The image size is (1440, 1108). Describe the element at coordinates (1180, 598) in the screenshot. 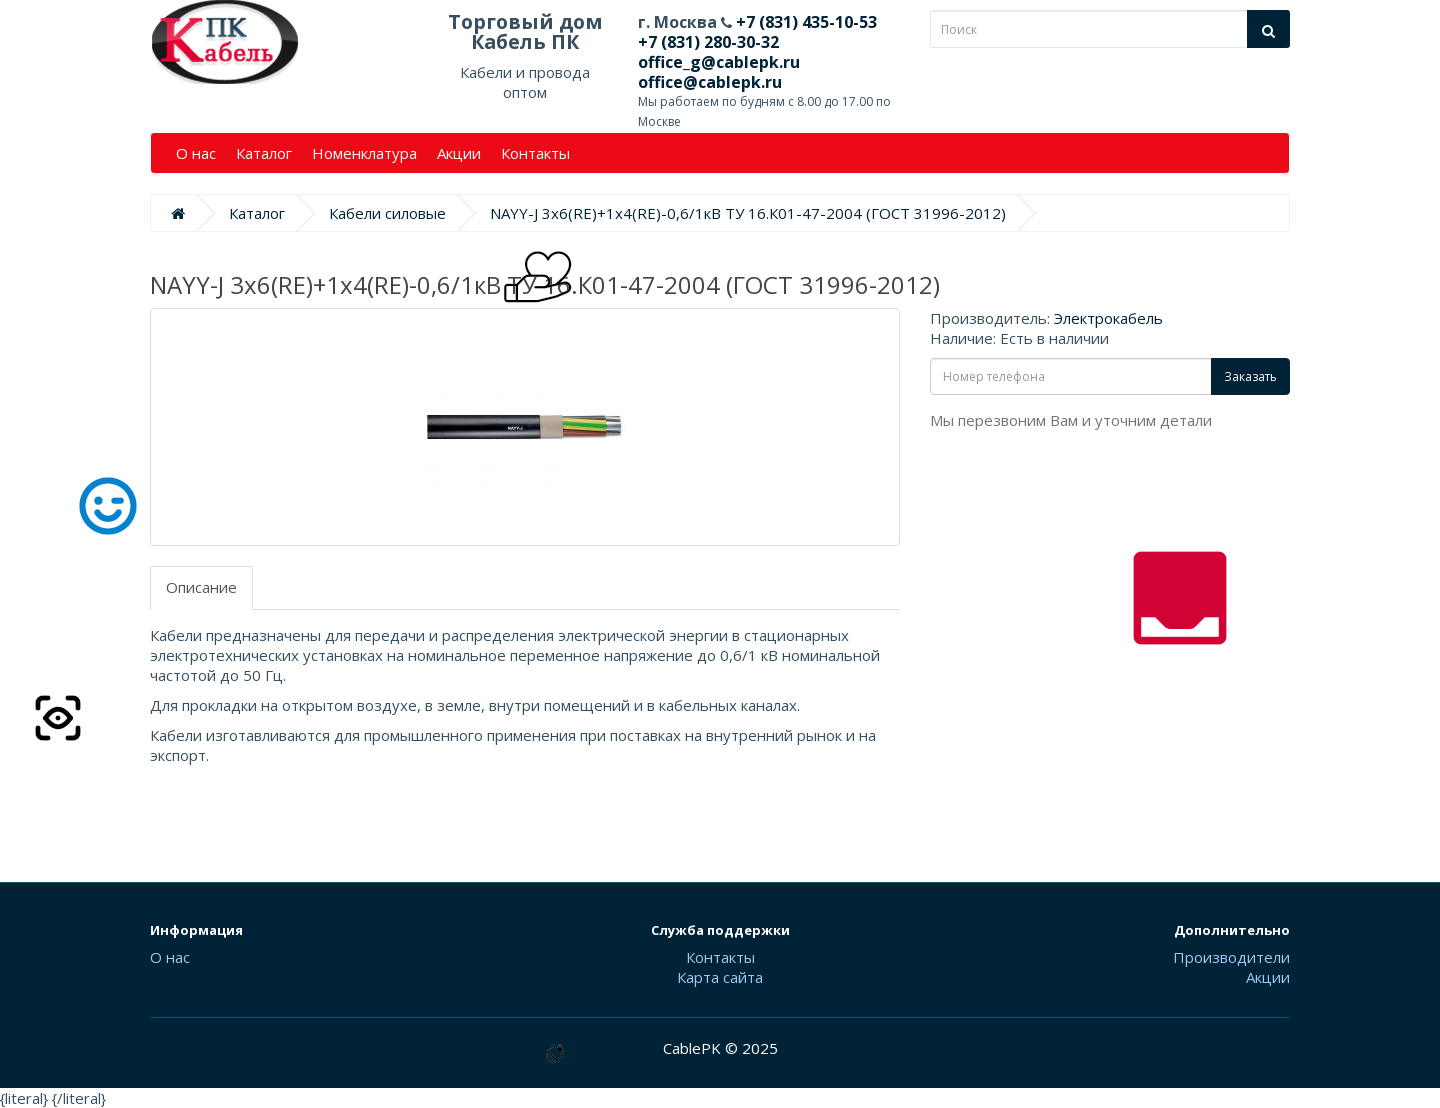

I see `access your inbox or messages` at that location.